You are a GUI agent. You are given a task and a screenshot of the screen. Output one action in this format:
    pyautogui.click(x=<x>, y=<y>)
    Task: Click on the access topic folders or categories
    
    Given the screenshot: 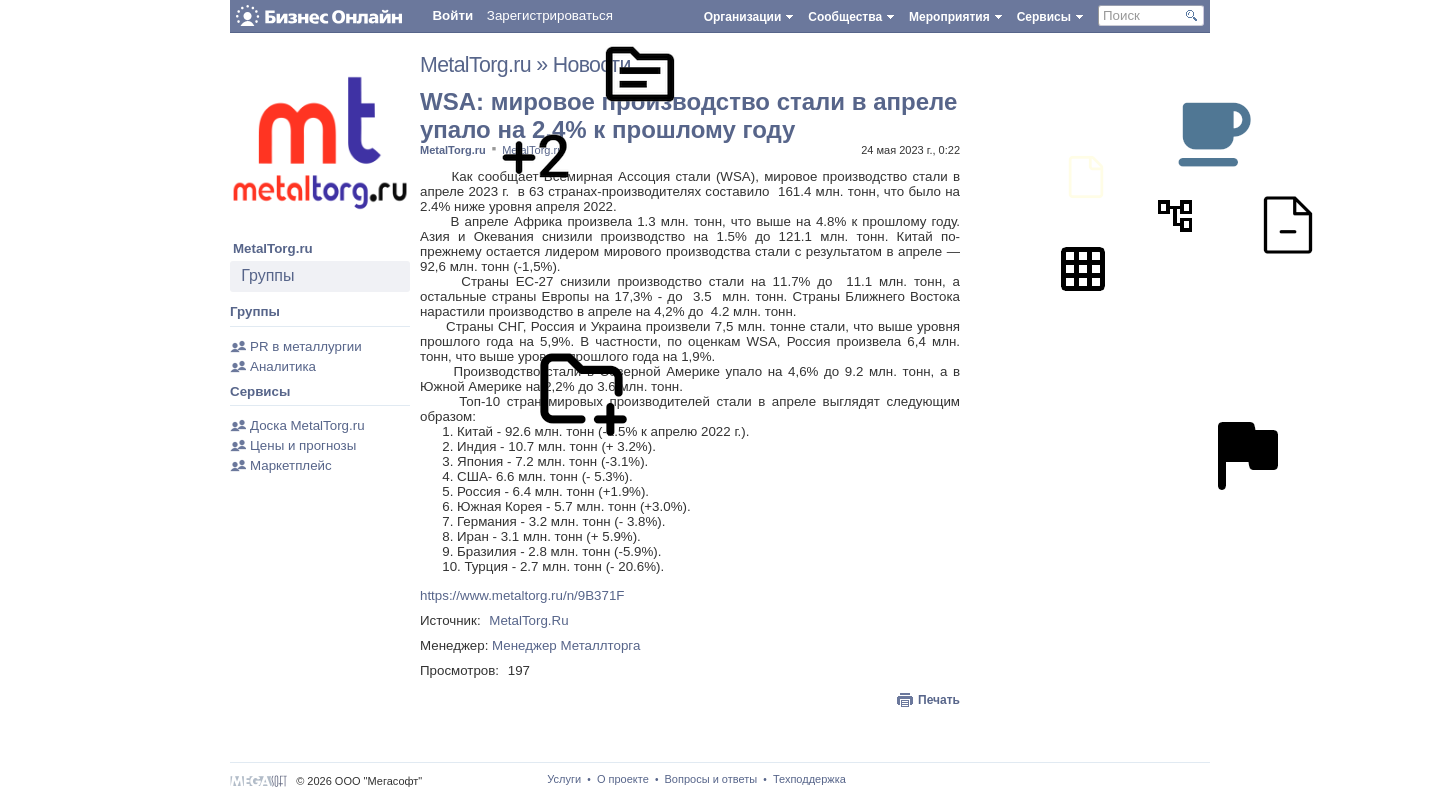 What is the action you would take?
    pyautogui.click(x=640, y=74)
    